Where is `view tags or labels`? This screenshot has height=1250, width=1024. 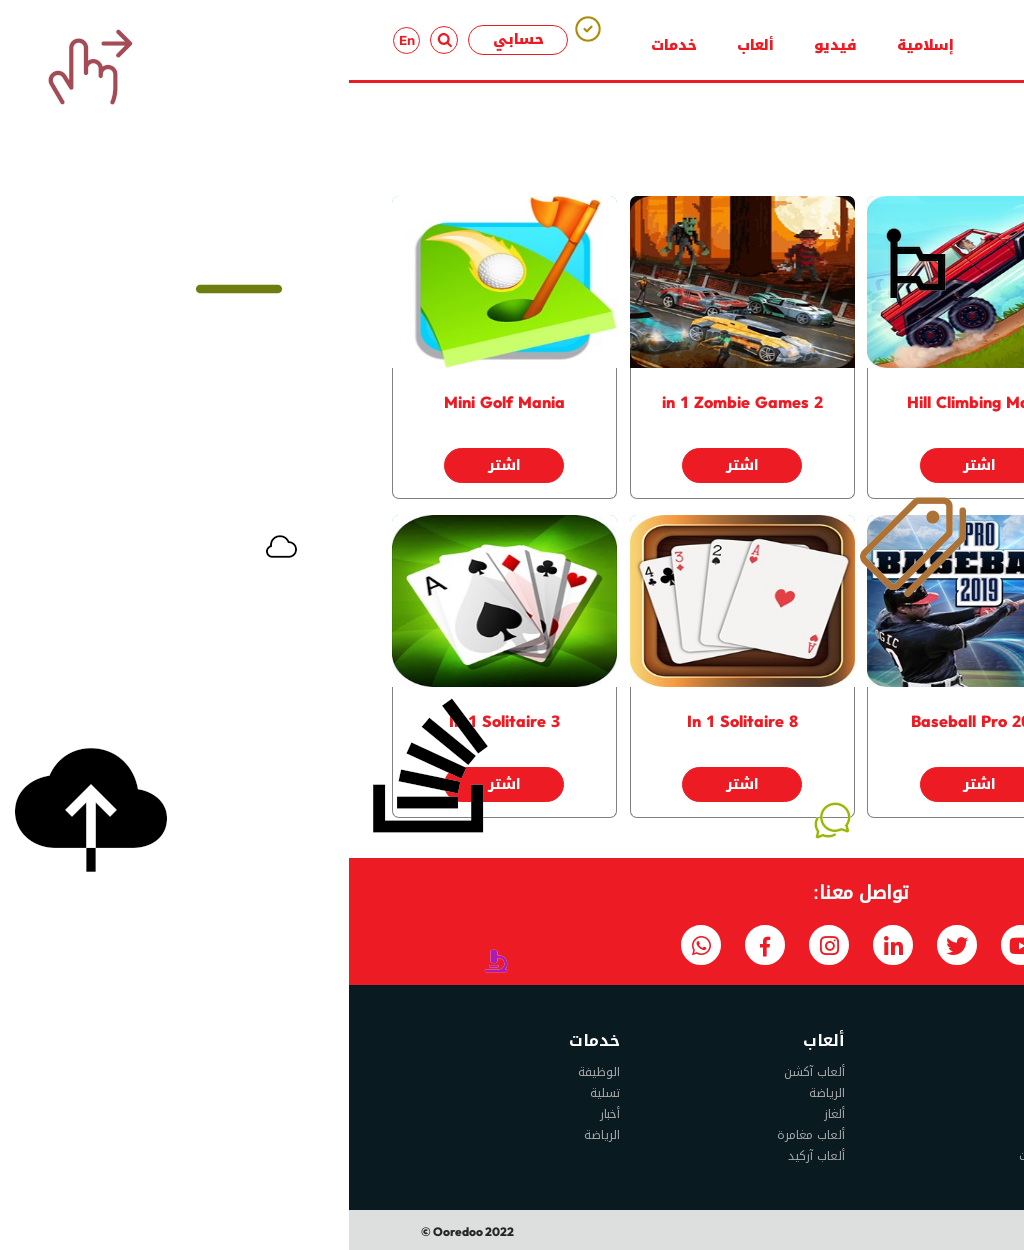
view tags or labels is located at coordinates (913, 547).